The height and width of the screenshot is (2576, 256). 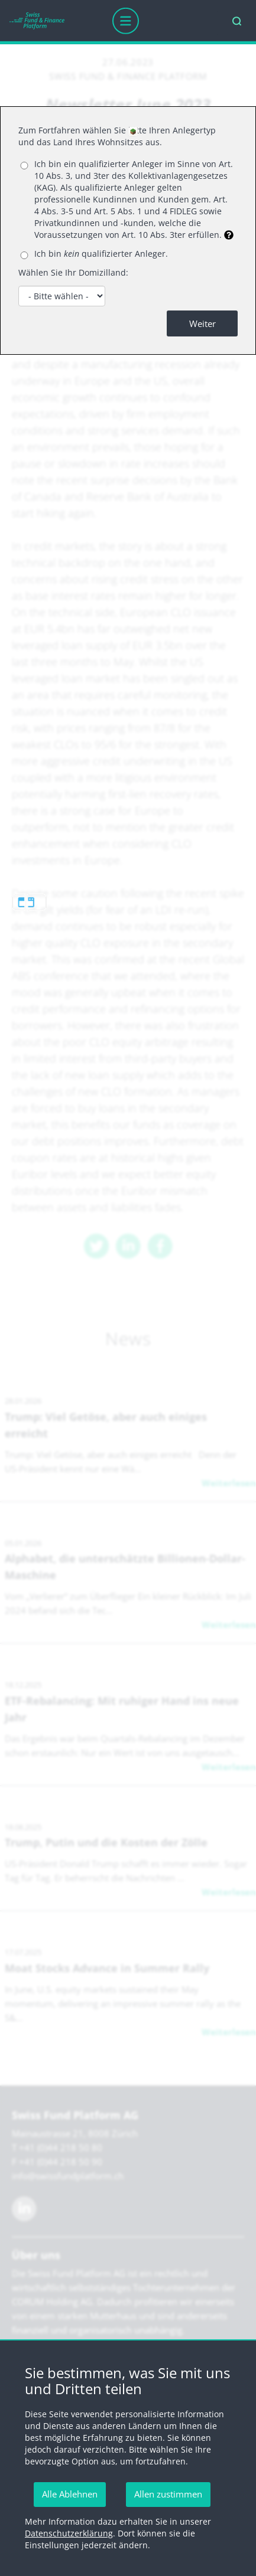 I want to click on launch minecraft, so click(x=133, y=132).